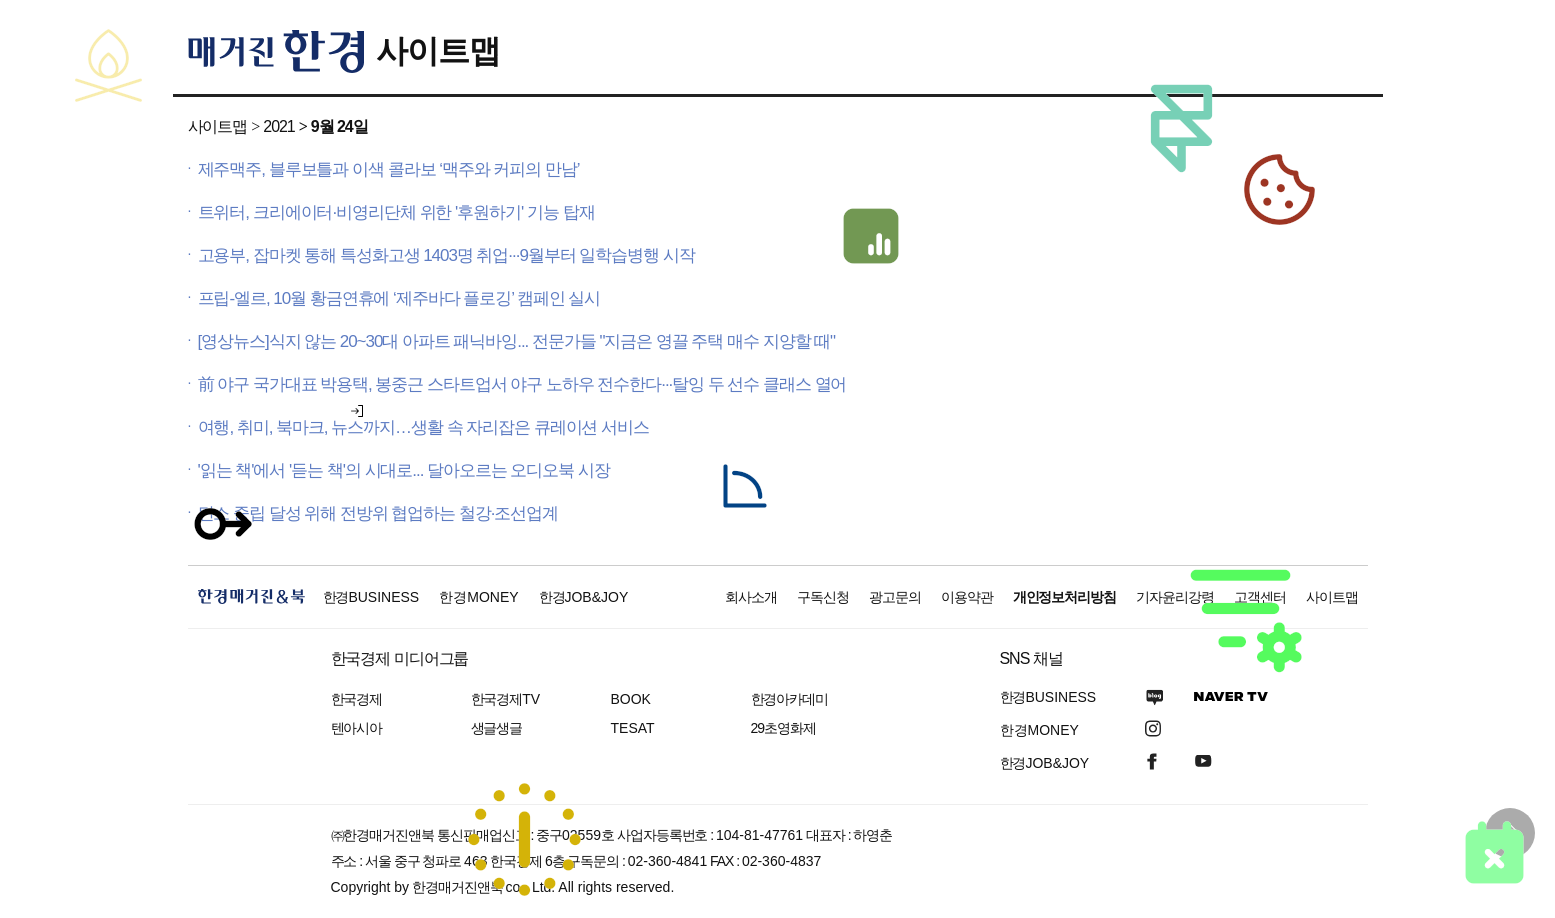  I want to click on cancel or delete a scheduled event, so click(1494, 854).